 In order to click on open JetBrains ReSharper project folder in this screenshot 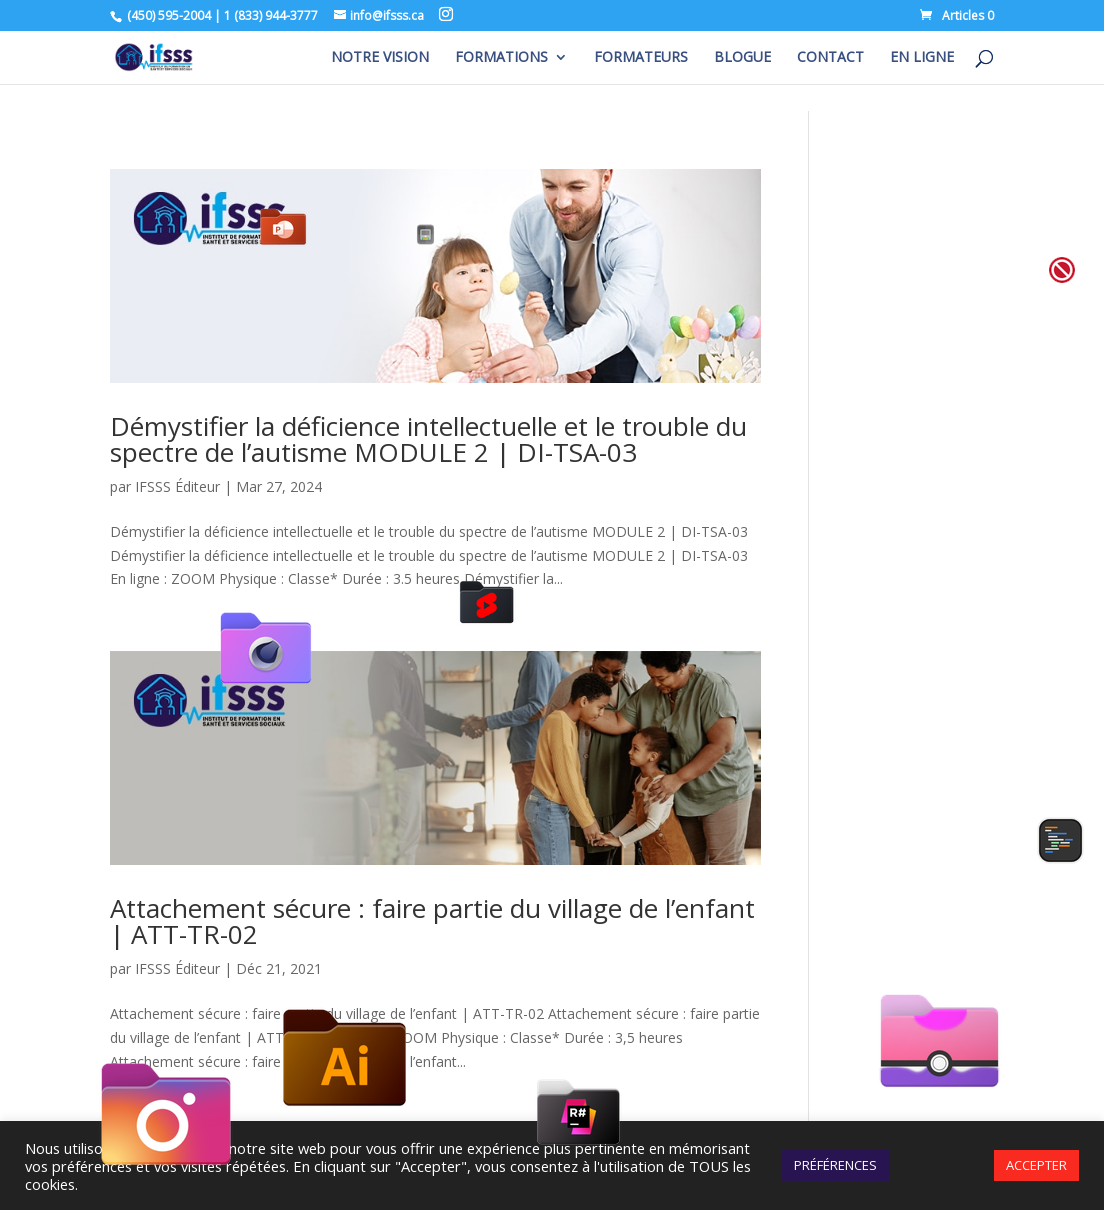, I will do `click(578, 1114)`.